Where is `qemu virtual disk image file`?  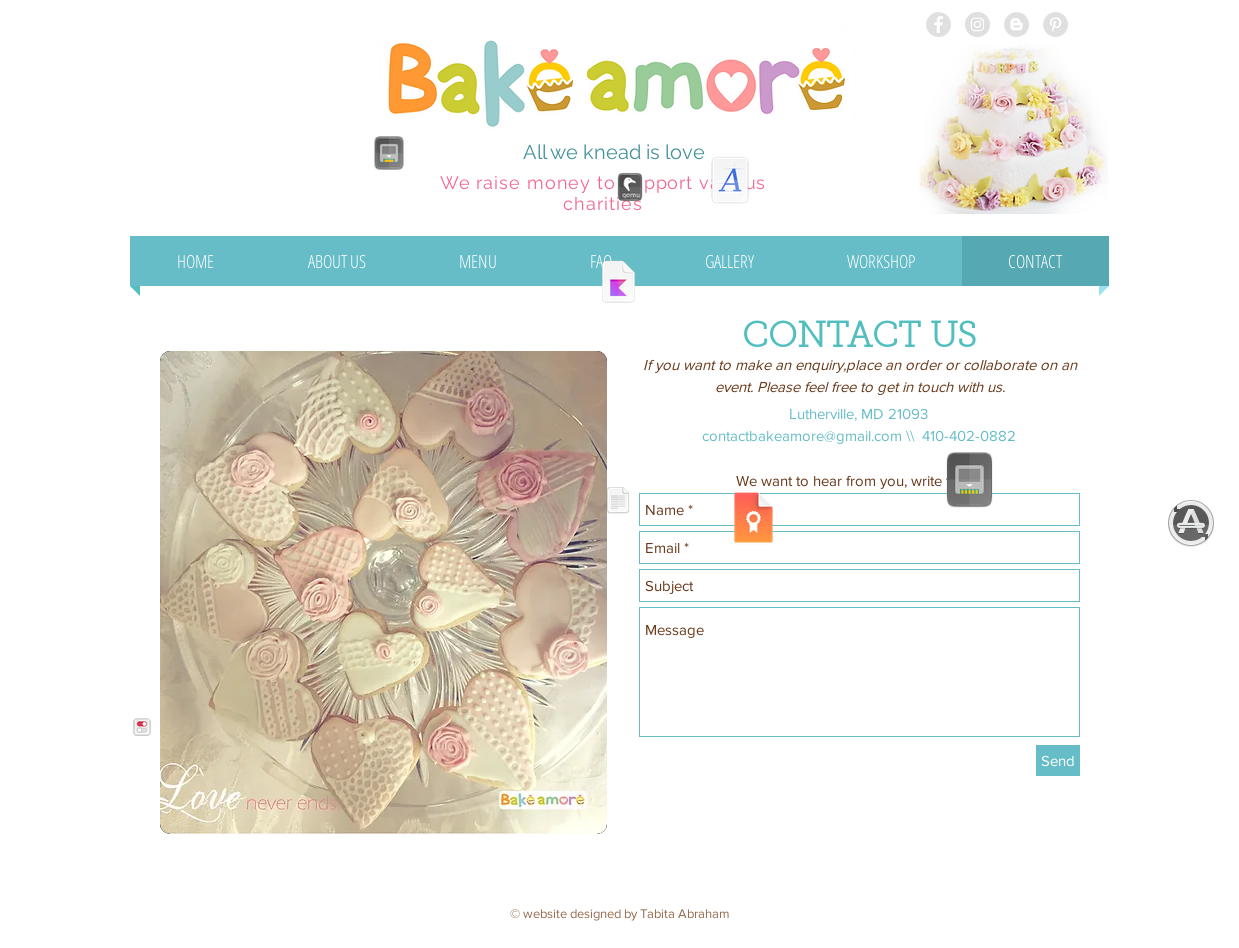
qemu virtual disk image file is located at coordinates (630, 187).